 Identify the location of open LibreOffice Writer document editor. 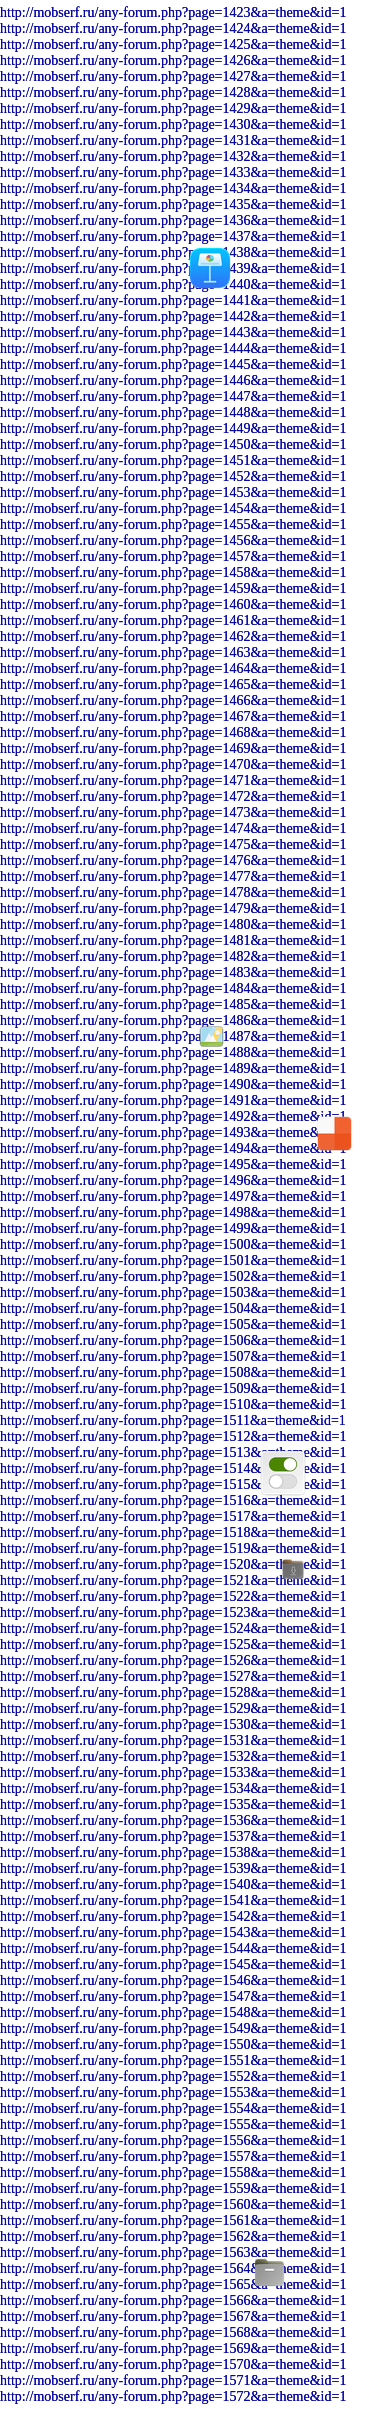
(210, 268).